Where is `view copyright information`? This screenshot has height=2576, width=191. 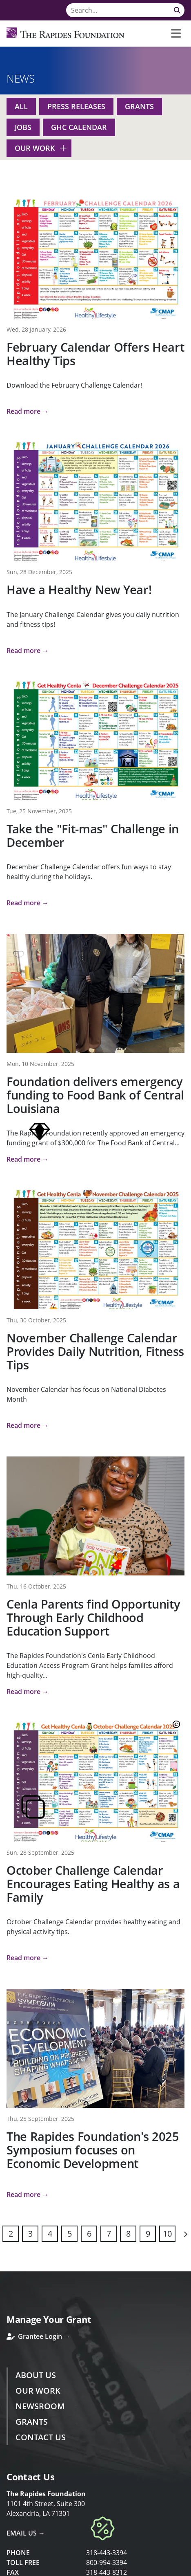
view copyright information is located at coordinates (176, 1724).